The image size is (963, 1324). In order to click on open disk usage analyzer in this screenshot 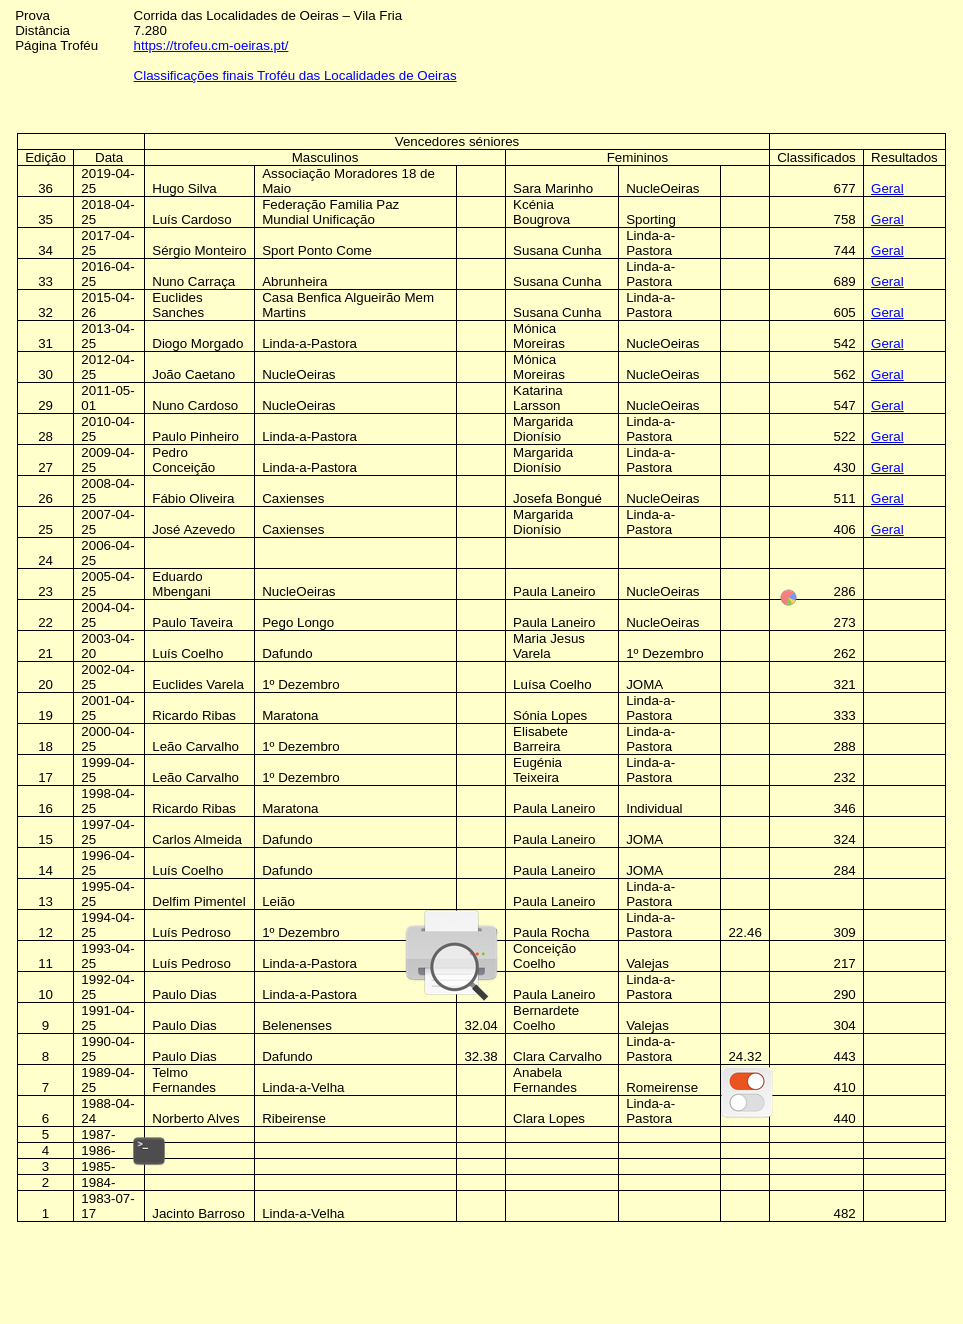, I will do `click(788, 597)`.